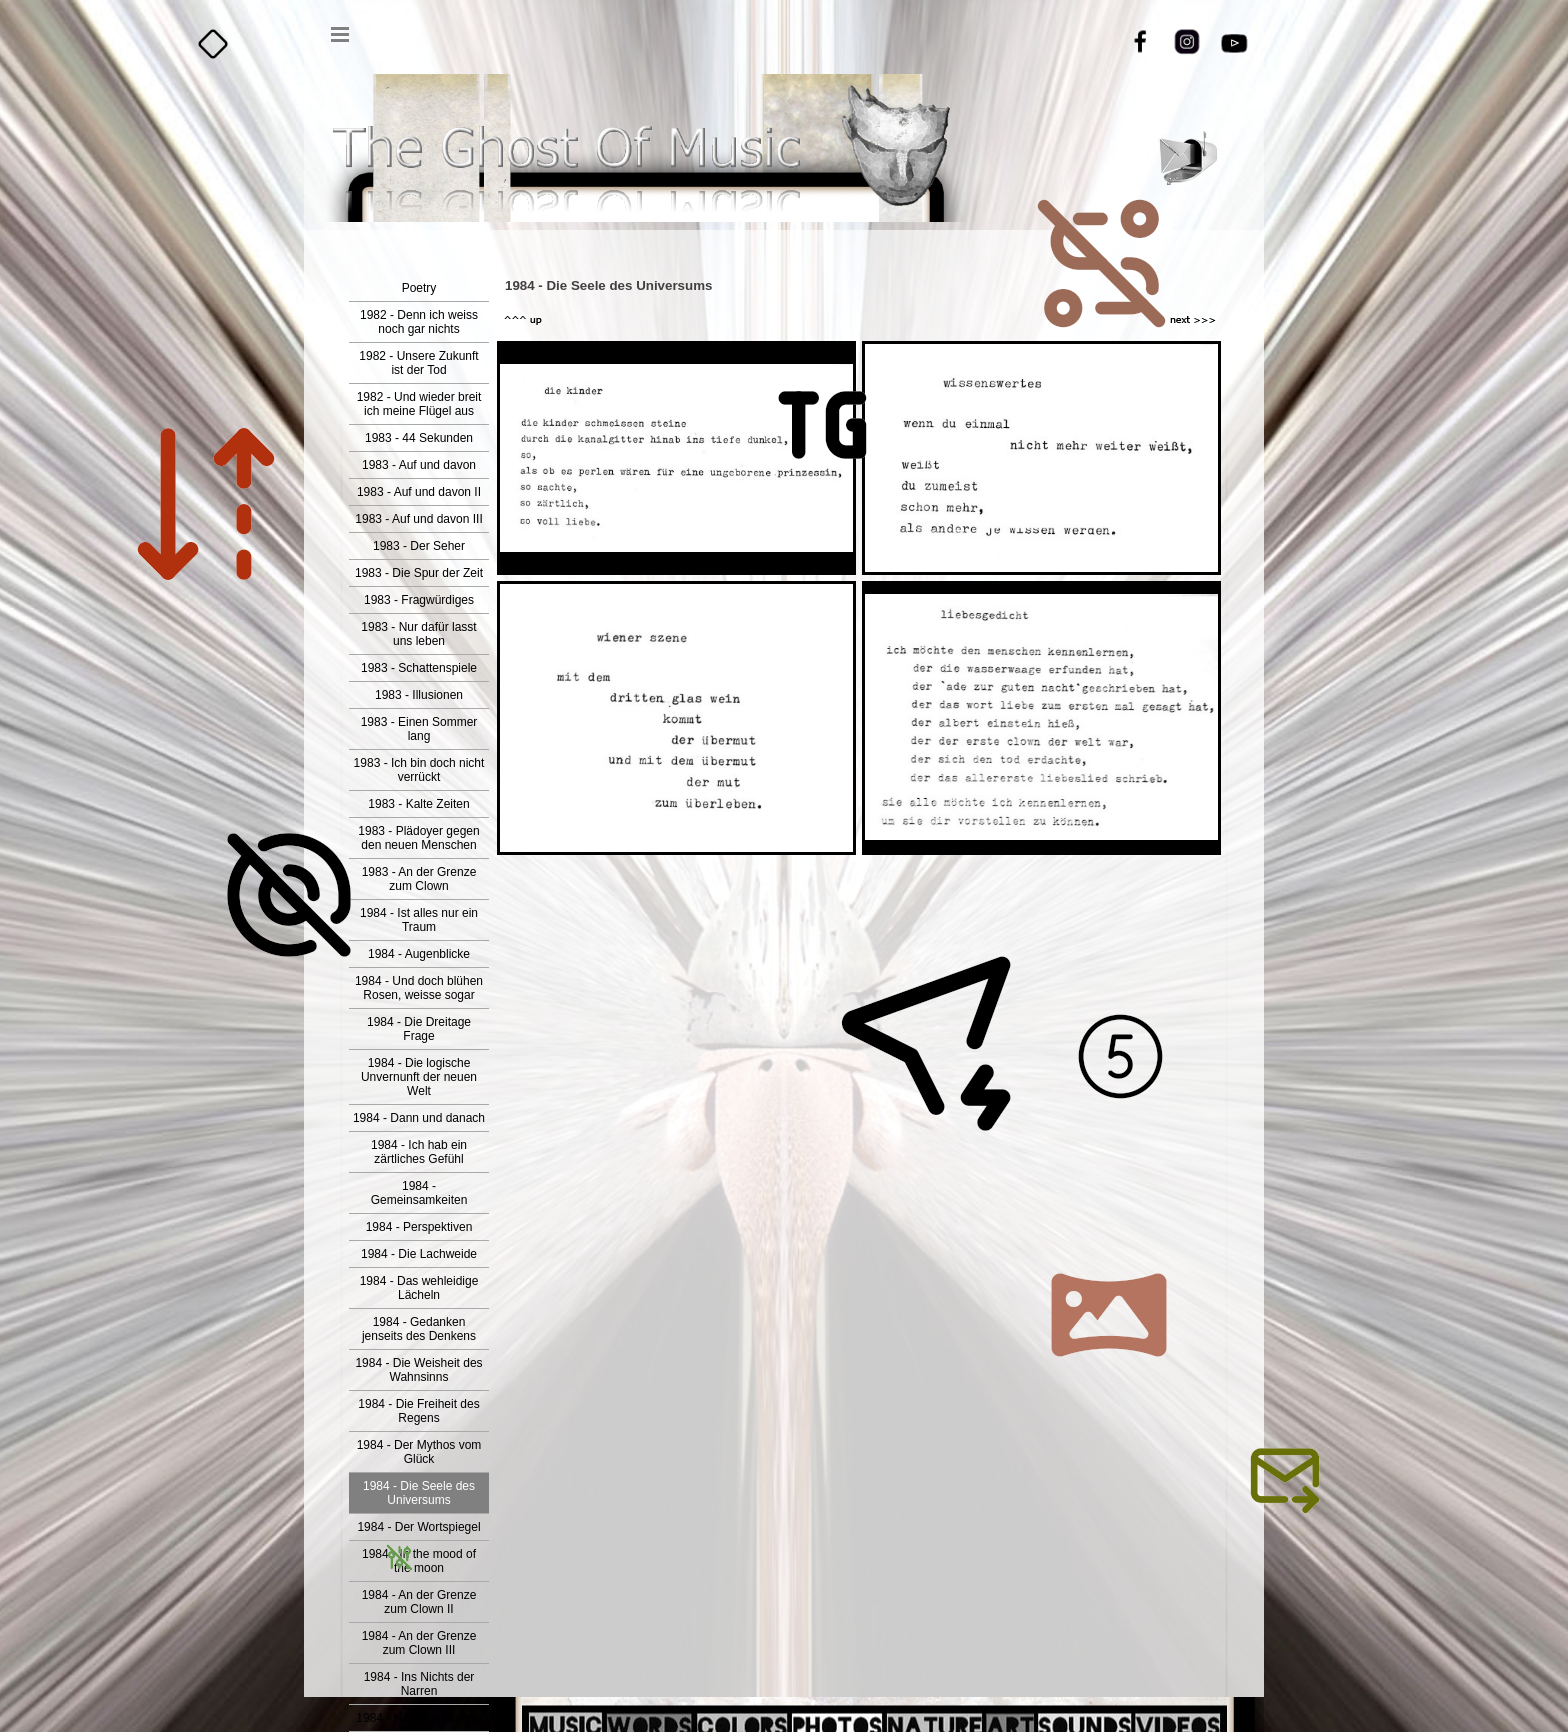 This screenshot has width=1568, height=1732. Describe the element at coordinates (289, 895) in the screenshot. I see `disable email or mention notifications` at that location.